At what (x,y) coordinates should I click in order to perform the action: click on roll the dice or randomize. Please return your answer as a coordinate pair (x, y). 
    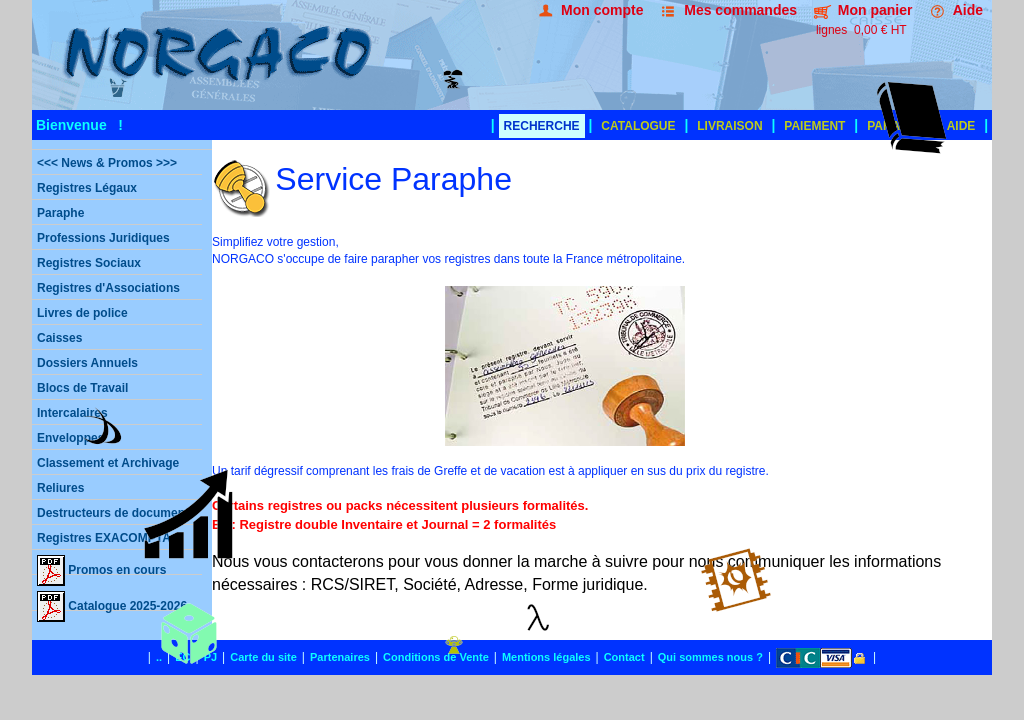
    Looking at the image, I should click on (189, 634).